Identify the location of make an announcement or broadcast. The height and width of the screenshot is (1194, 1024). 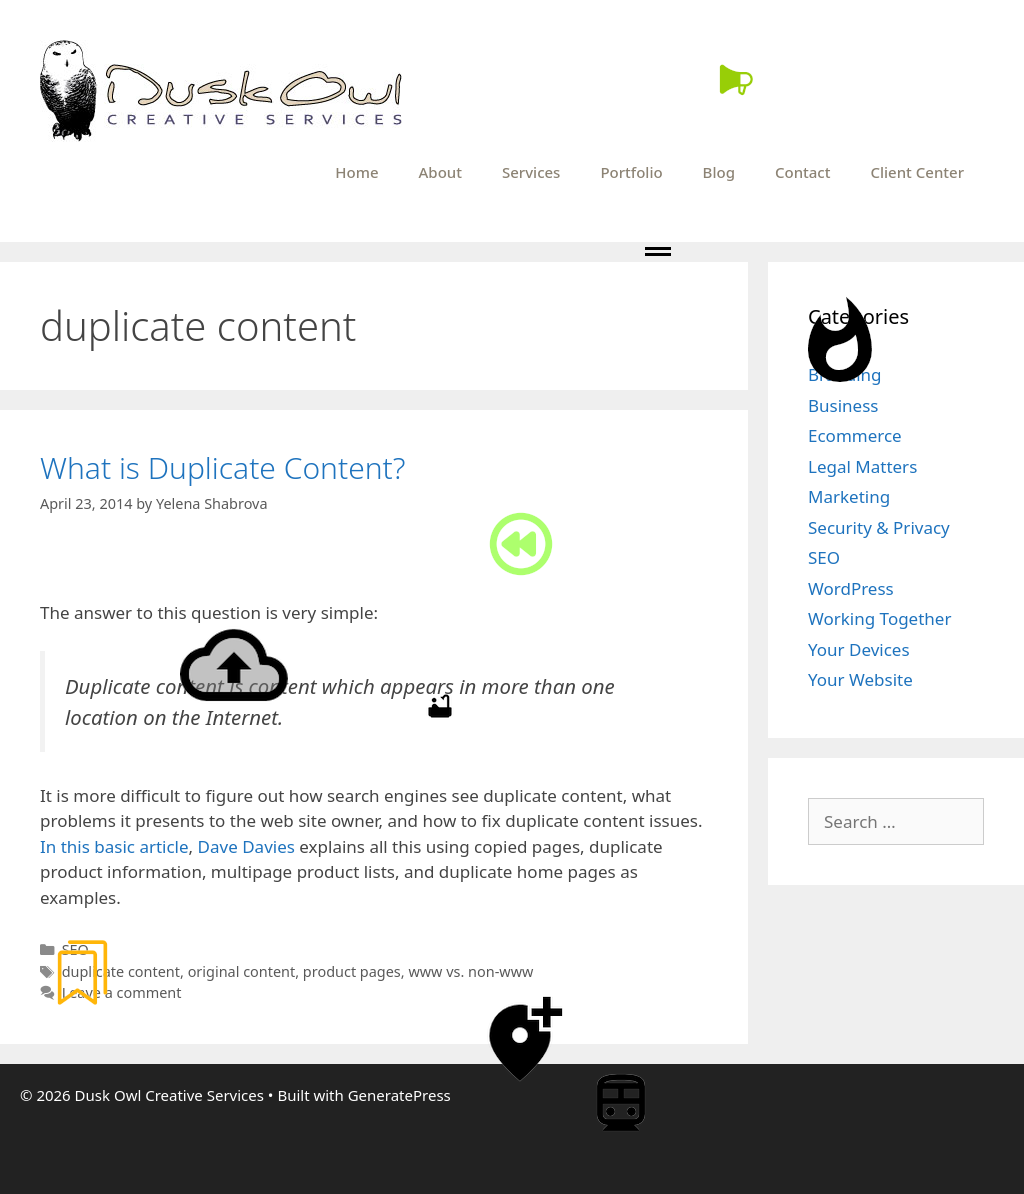
(734, 80).